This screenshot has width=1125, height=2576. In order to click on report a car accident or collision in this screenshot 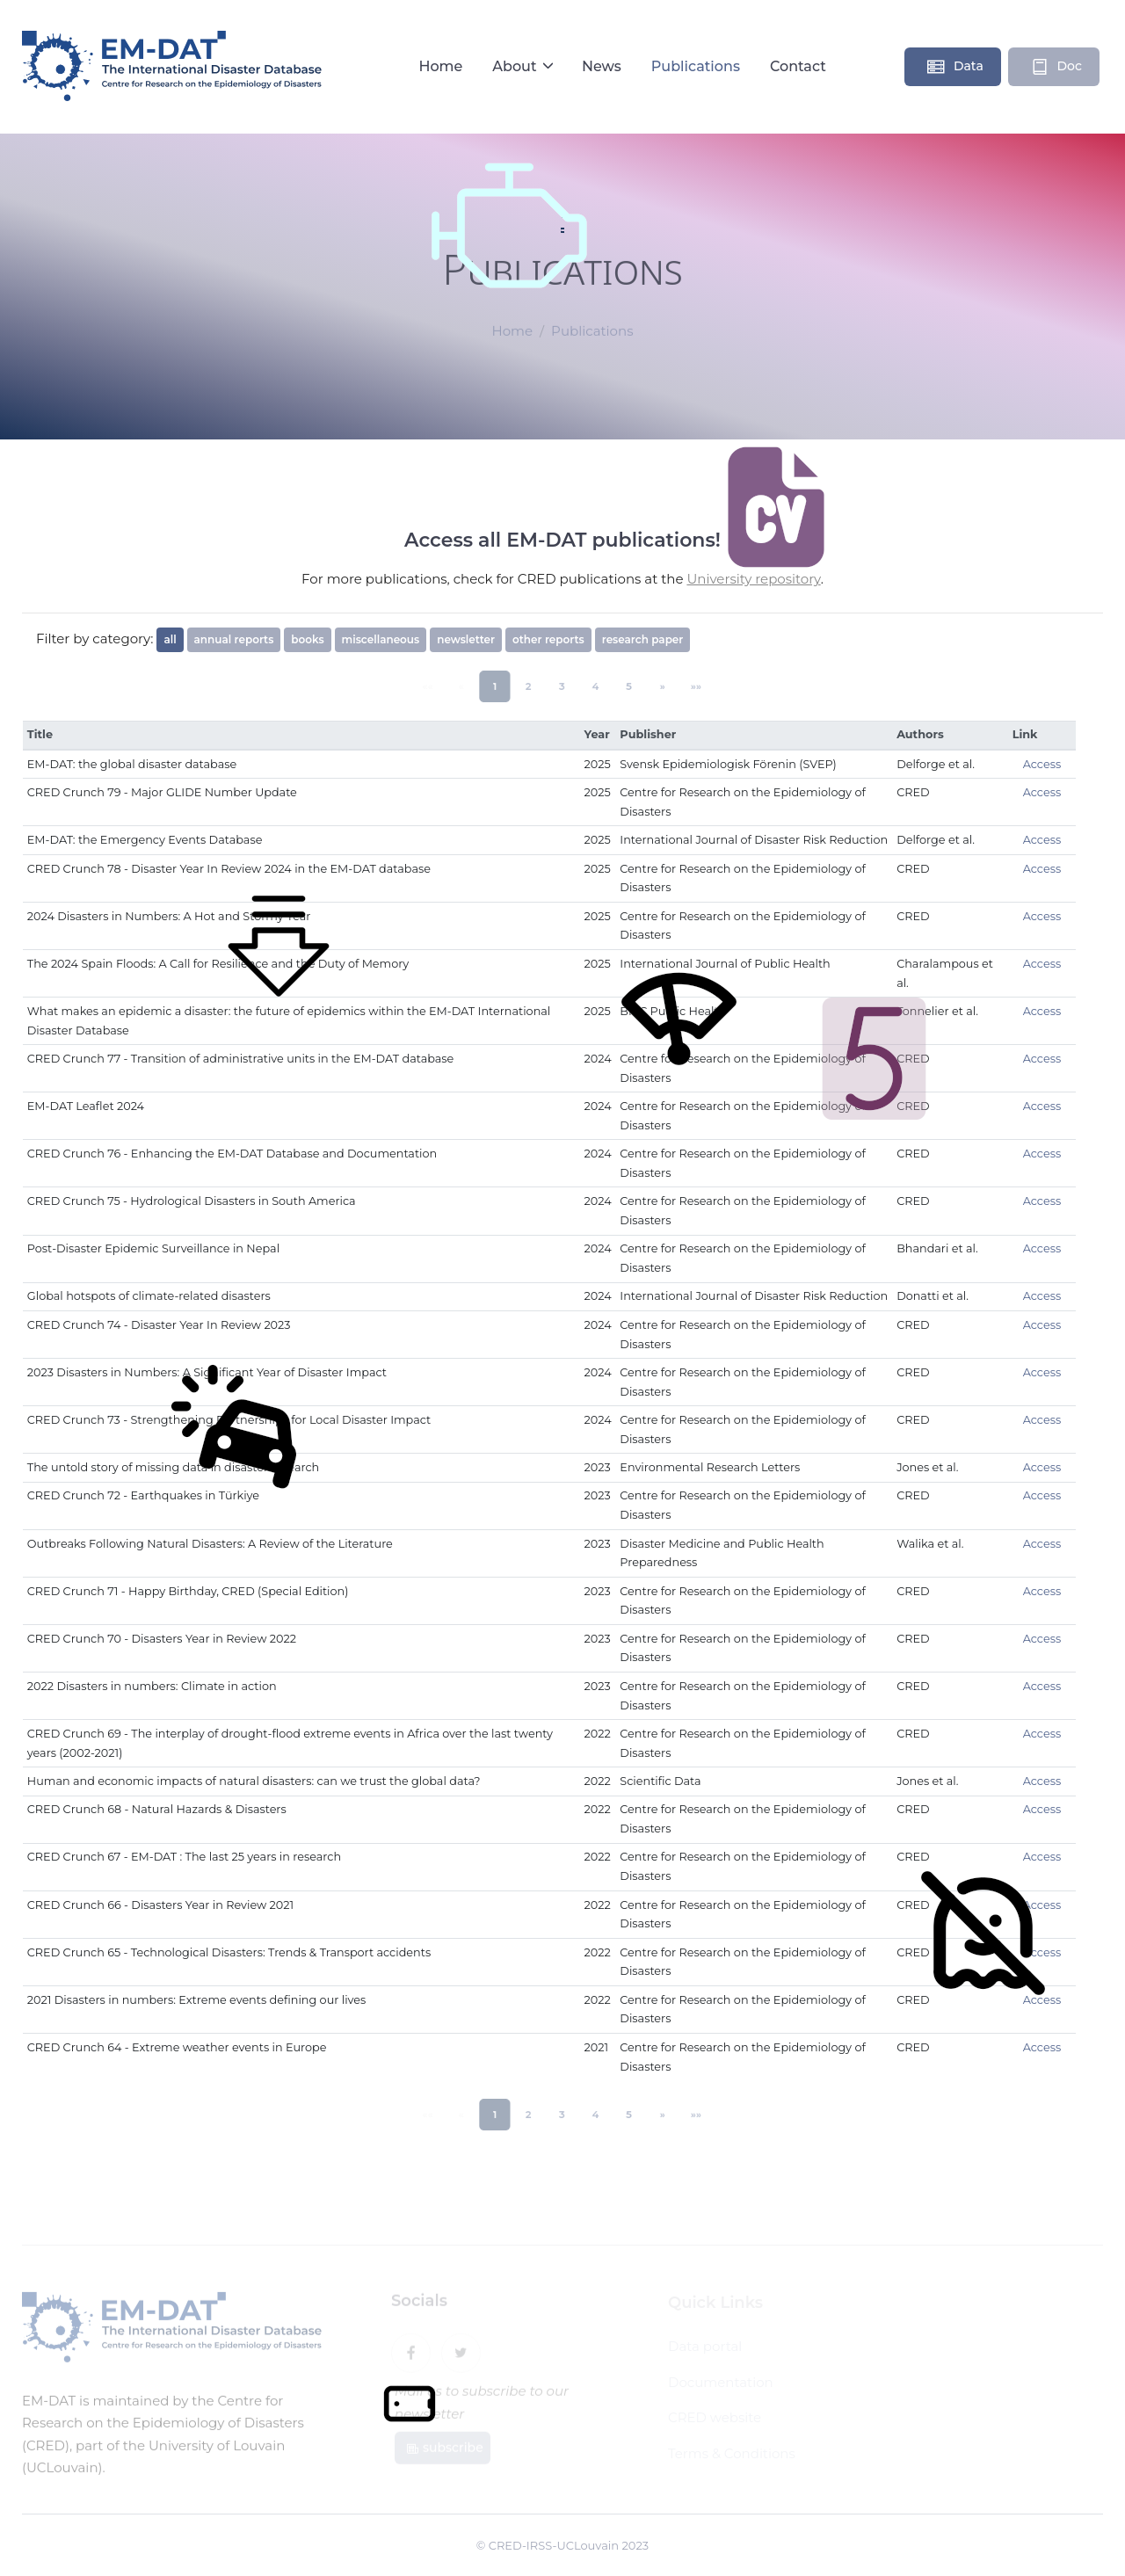, I will do `click(236, 1429)`.